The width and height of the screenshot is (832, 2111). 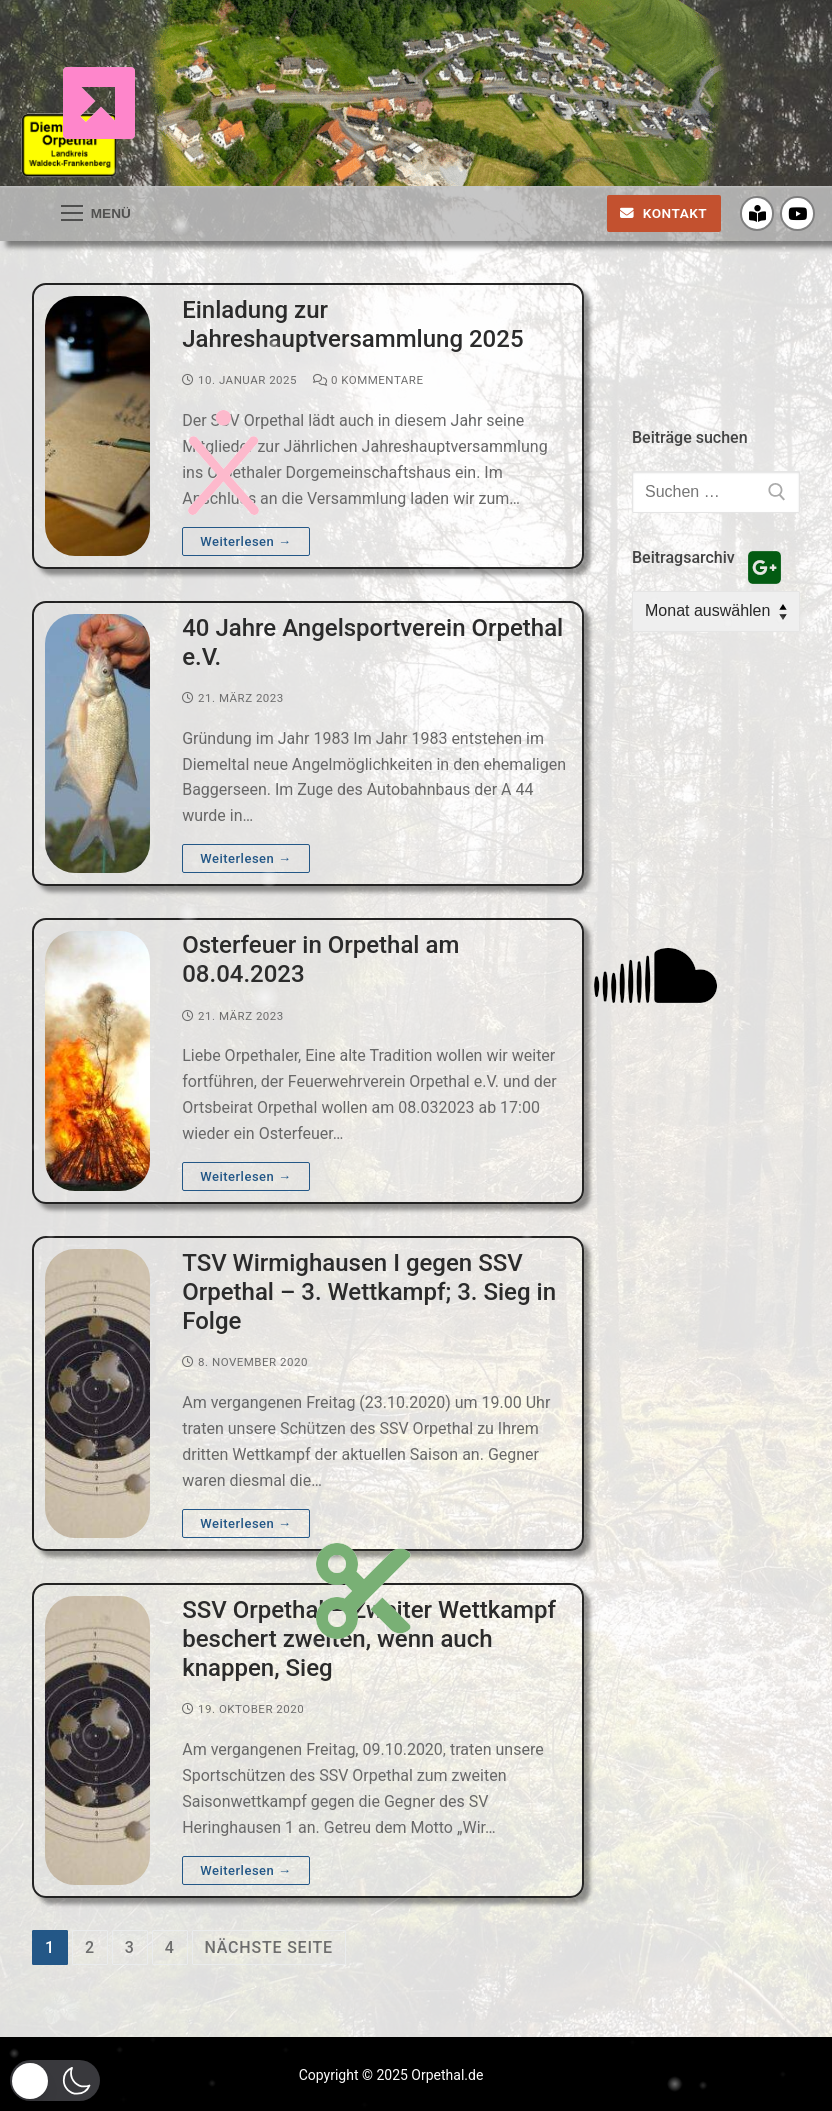 What do you see at coordinates (364, 1591) in the screenshot?
I see `cut selected text or content` at bounding box center [364, 1591].